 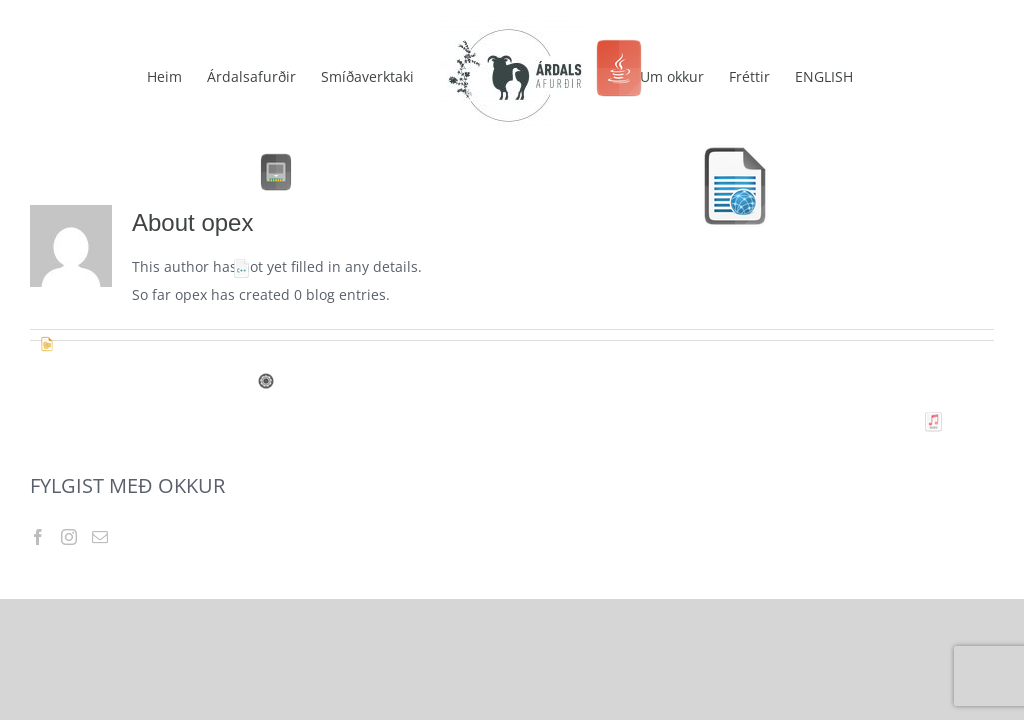 I want to click on a C++ source code file, so click(x=241, y=268).